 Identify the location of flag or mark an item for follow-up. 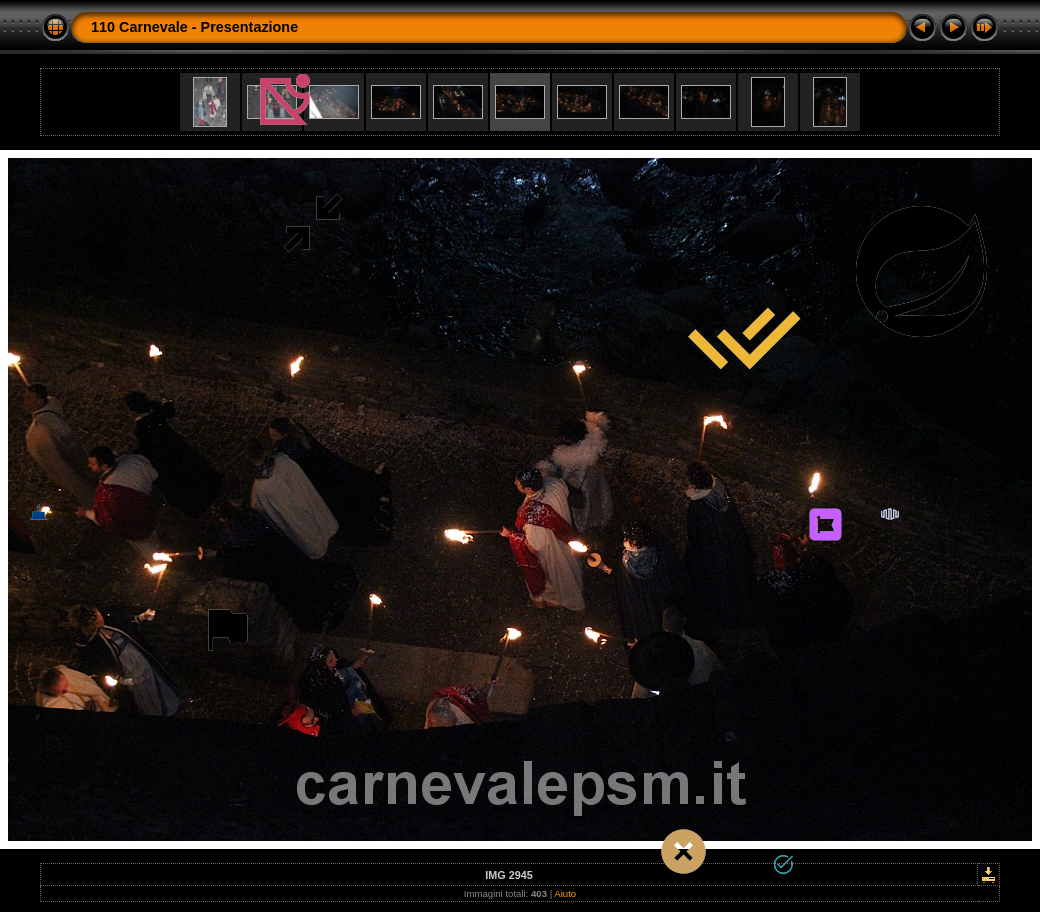
(228, 629).